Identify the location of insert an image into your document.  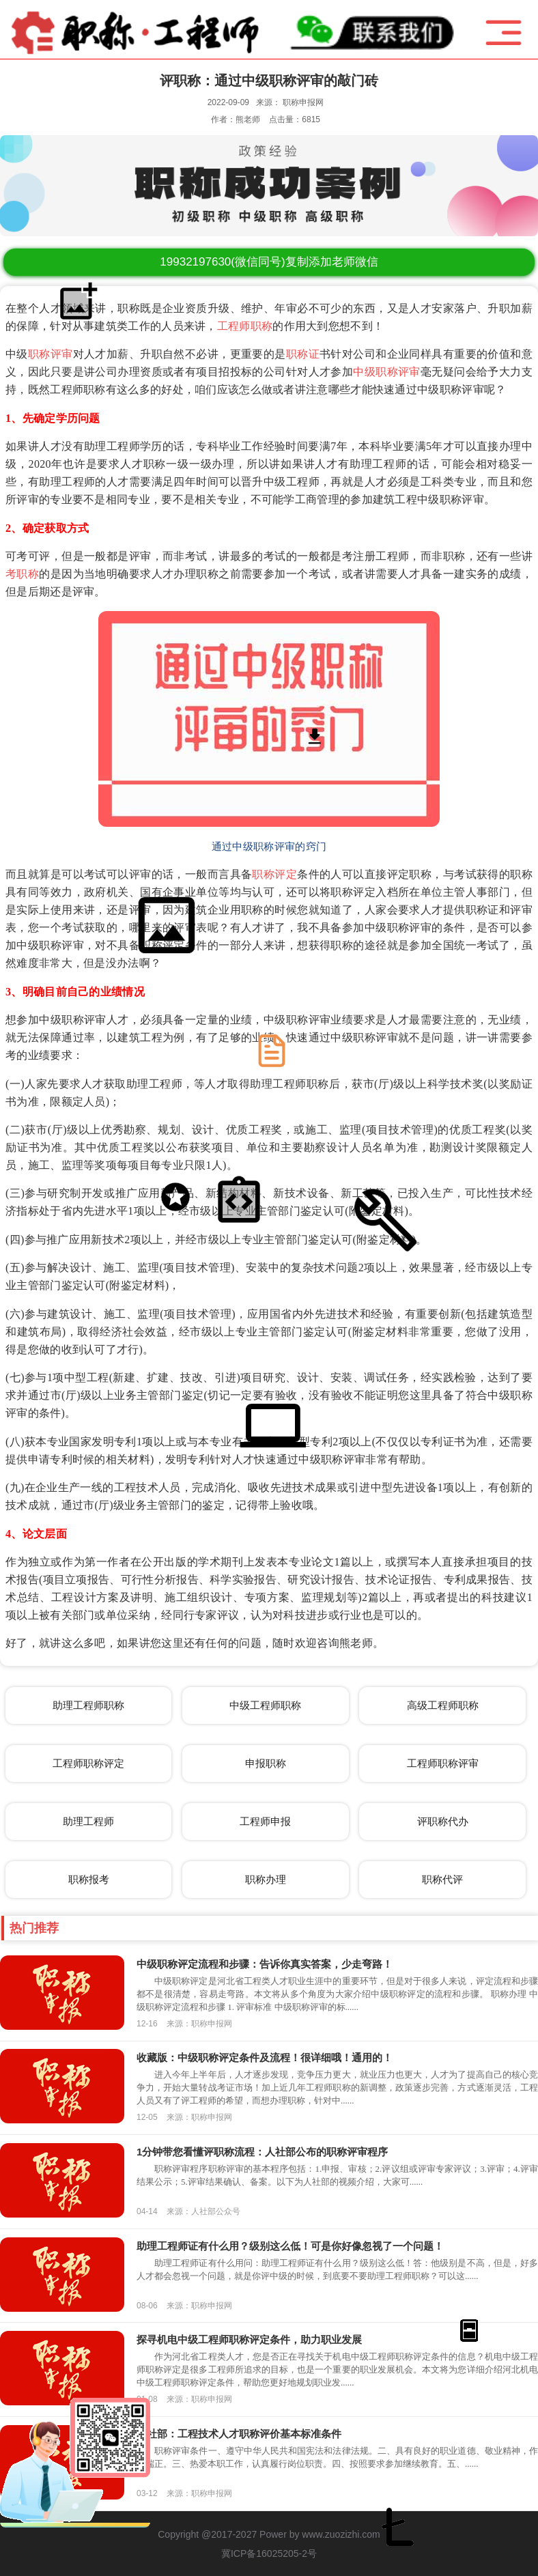
(167, 925).